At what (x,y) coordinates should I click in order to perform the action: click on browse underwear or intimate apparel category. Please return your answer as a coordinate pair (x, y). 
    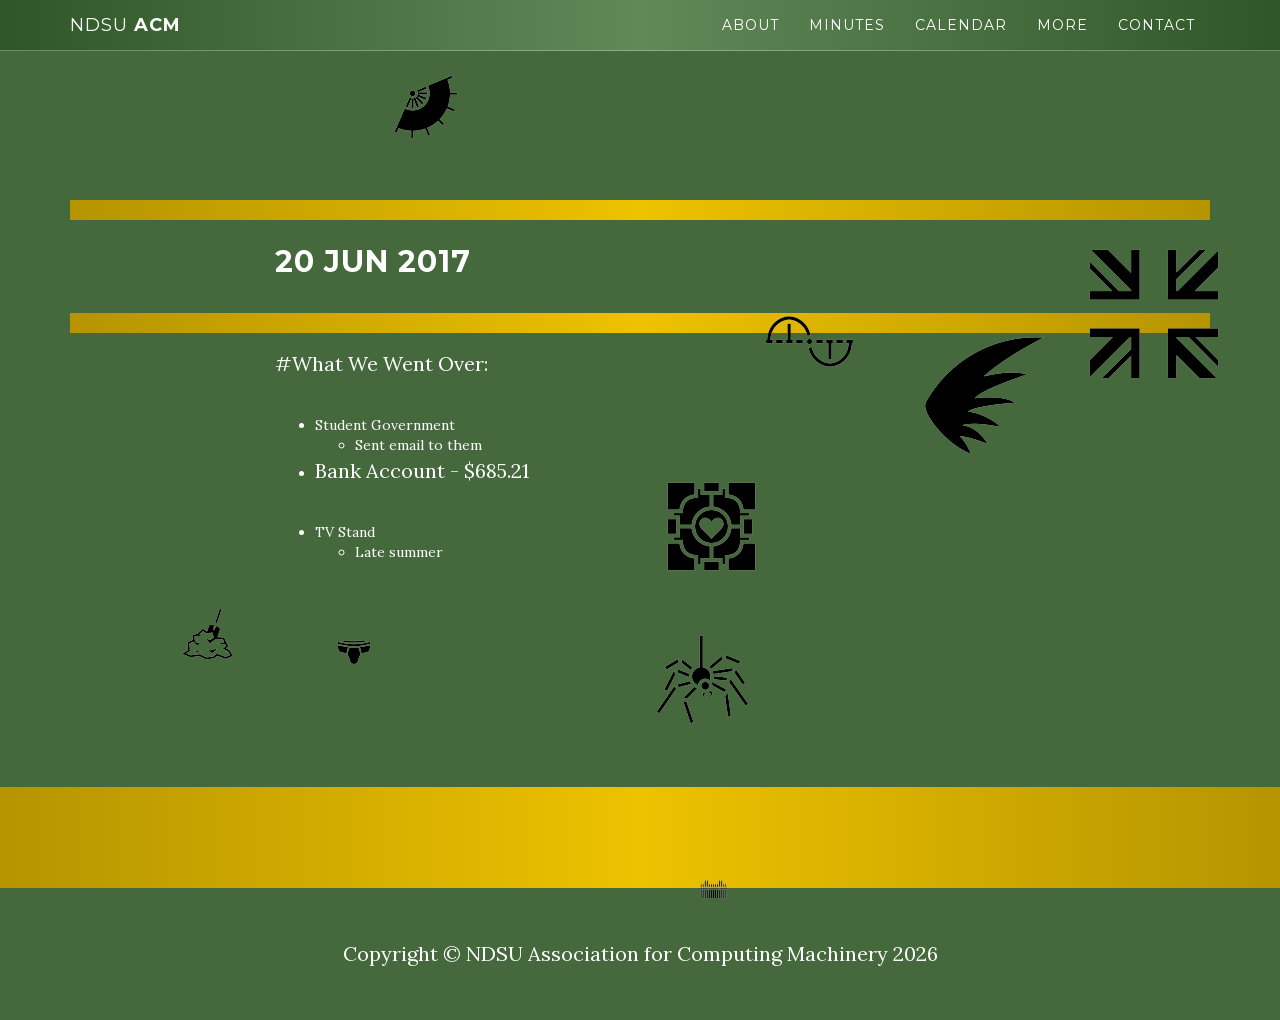
    Looking at the image, I should click on (354, 650).